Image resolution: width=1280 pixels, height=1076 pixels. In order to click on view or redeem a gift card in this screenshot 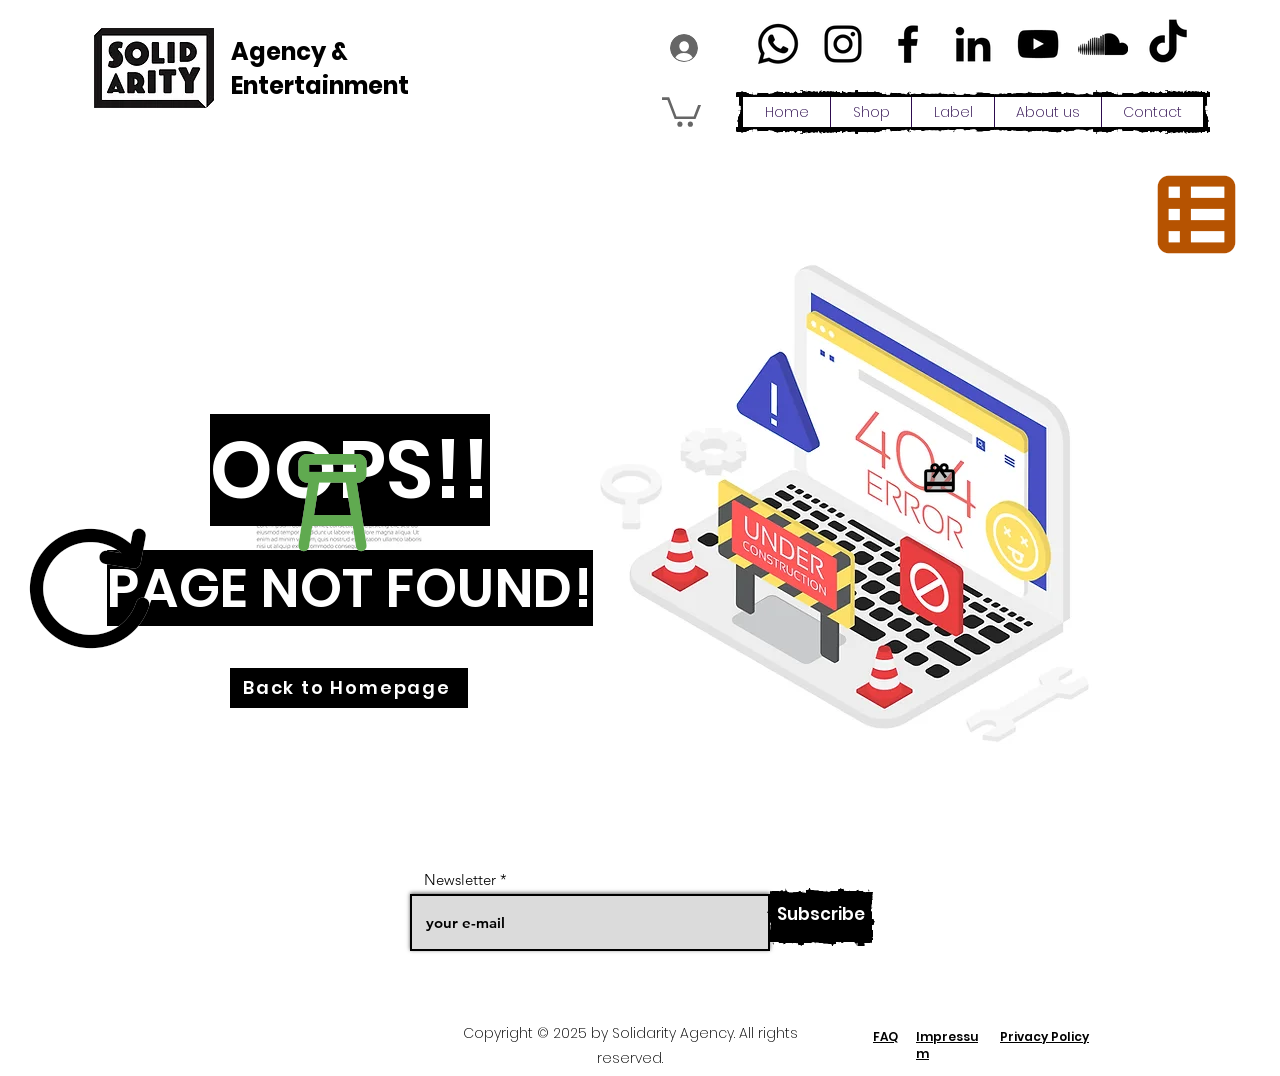, I will do `click(939, 478)`.